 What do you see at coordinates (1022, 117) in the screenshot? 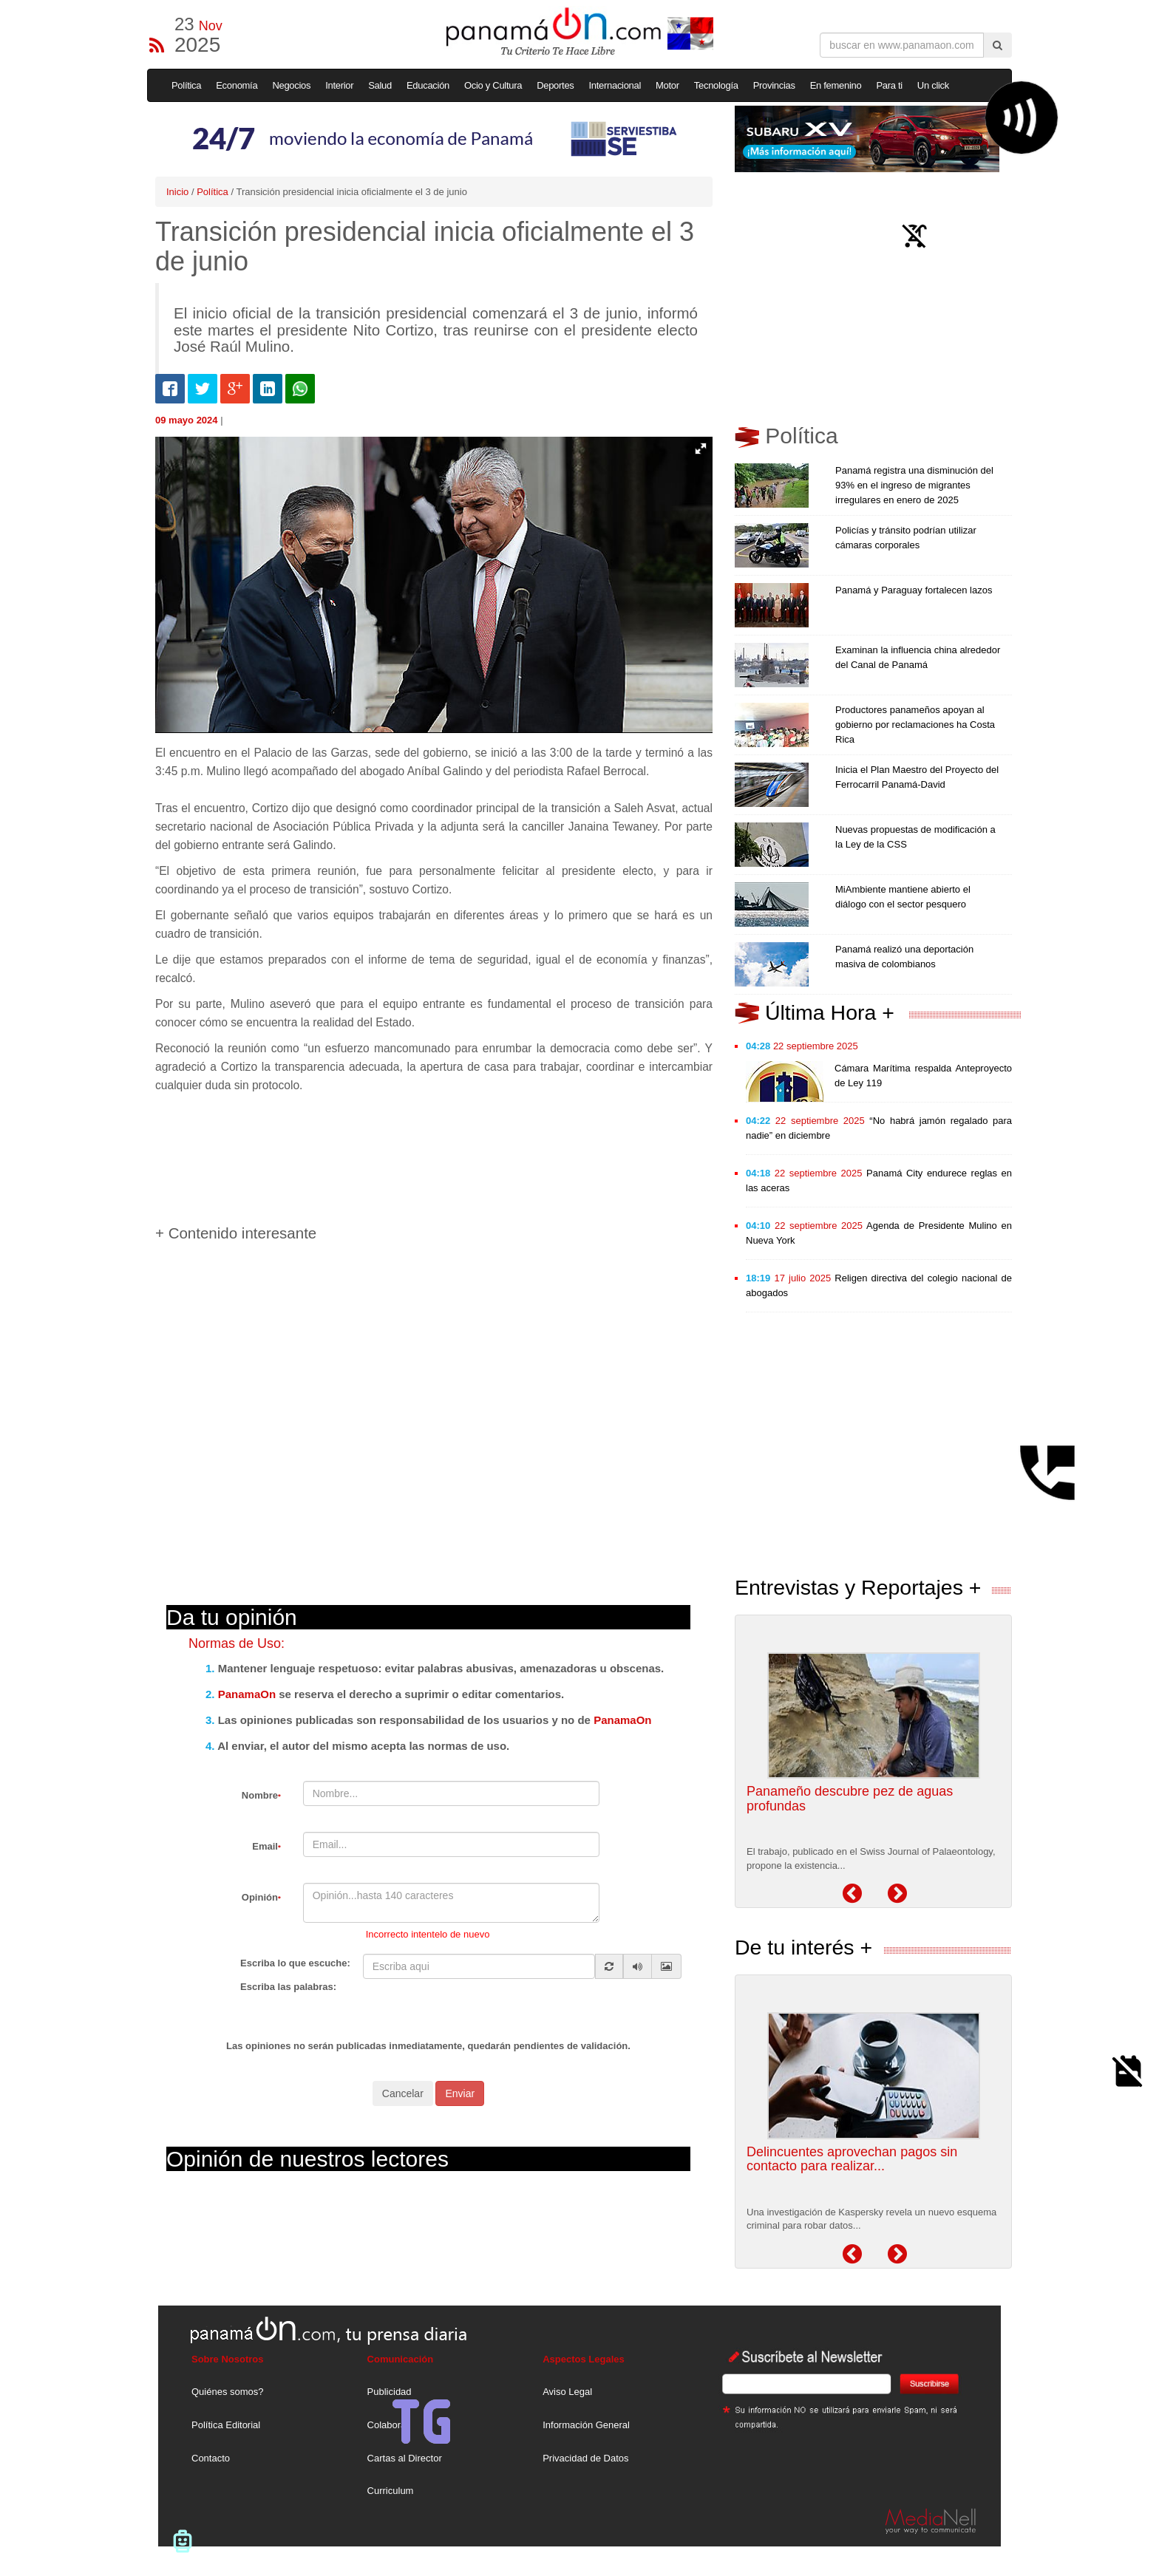
I see `tap to pay with contactless payment` at bounding box center [1022, 117].